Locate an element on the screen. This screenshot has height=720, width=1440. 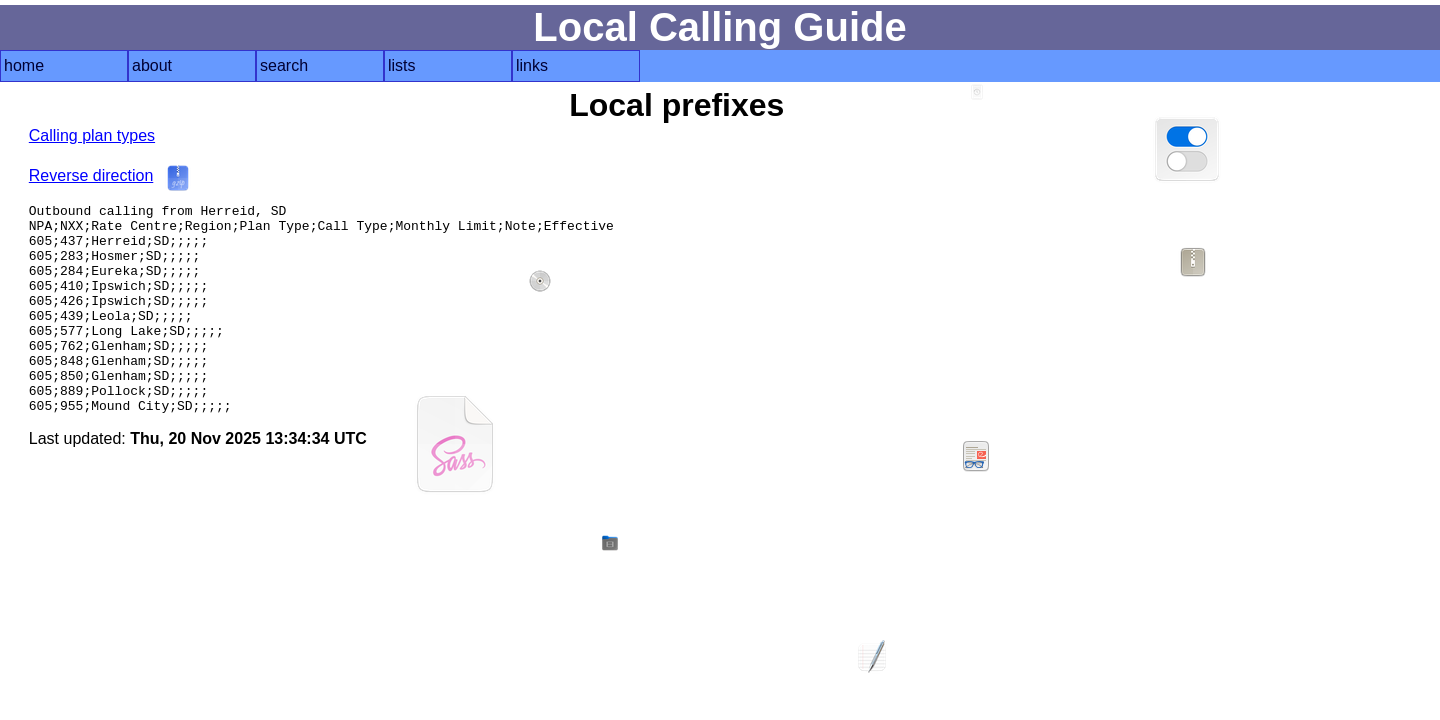
indicates a sass stylesheet file is located at coordinates (455, 444).